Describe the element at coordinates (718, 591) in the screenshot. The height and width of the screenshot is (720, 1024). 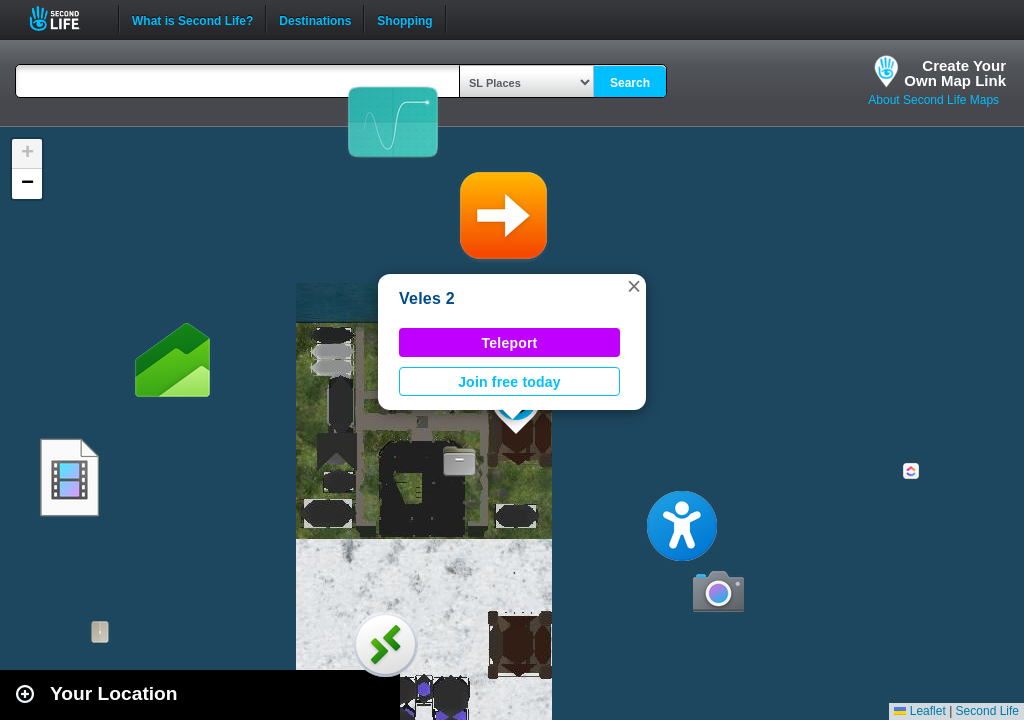
I see `open the camera app` at that location.